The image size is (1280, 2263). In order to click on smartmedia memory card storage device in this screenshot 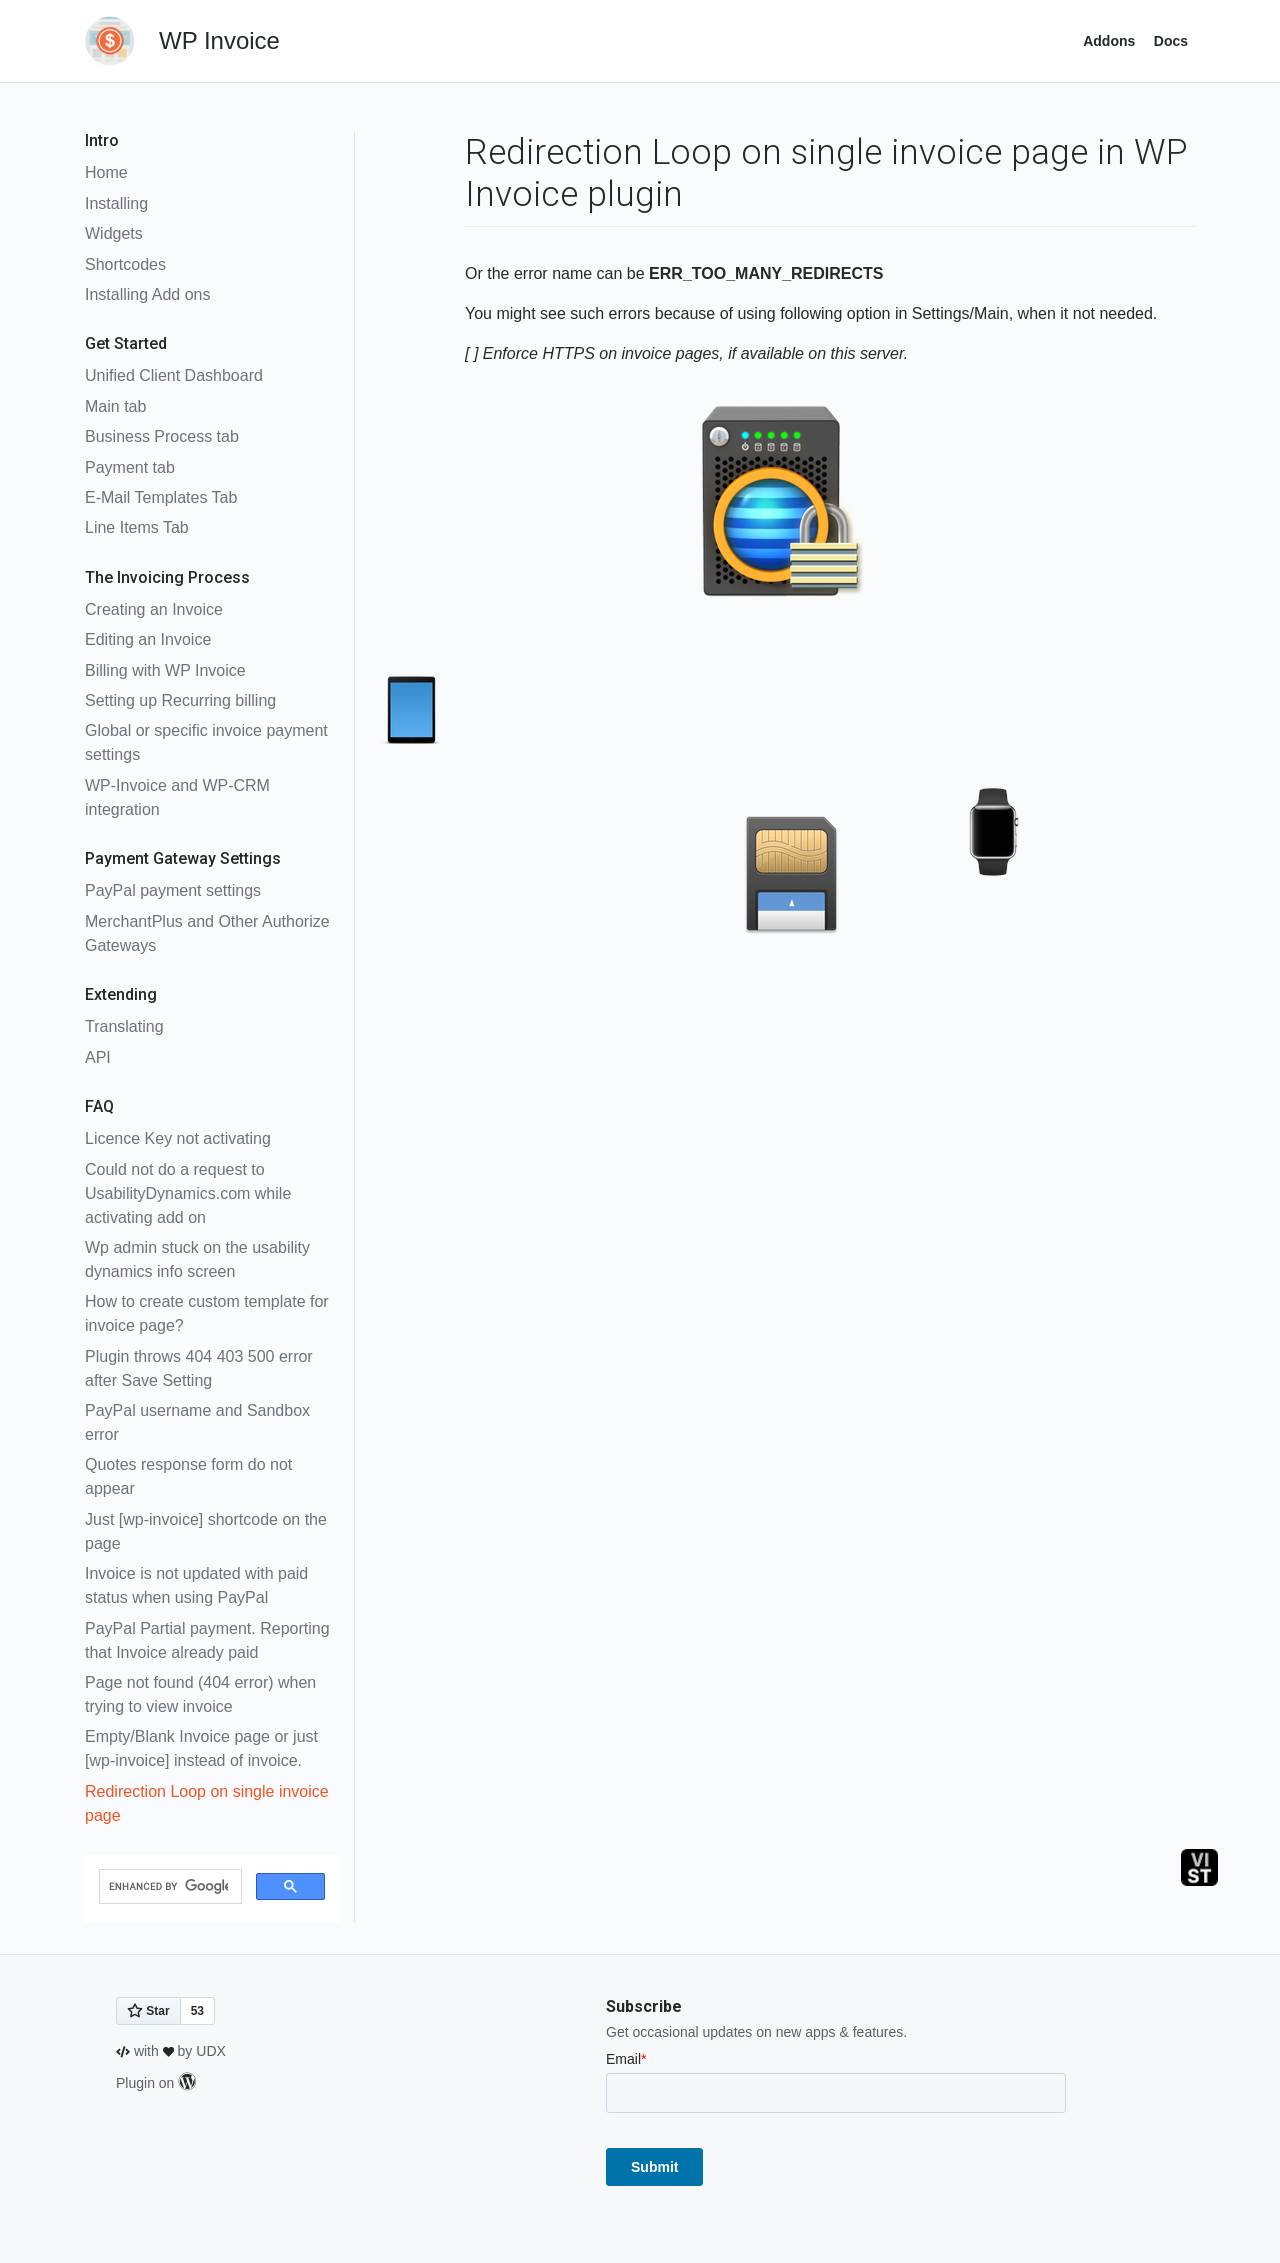, I will do `click(791, 875)`.